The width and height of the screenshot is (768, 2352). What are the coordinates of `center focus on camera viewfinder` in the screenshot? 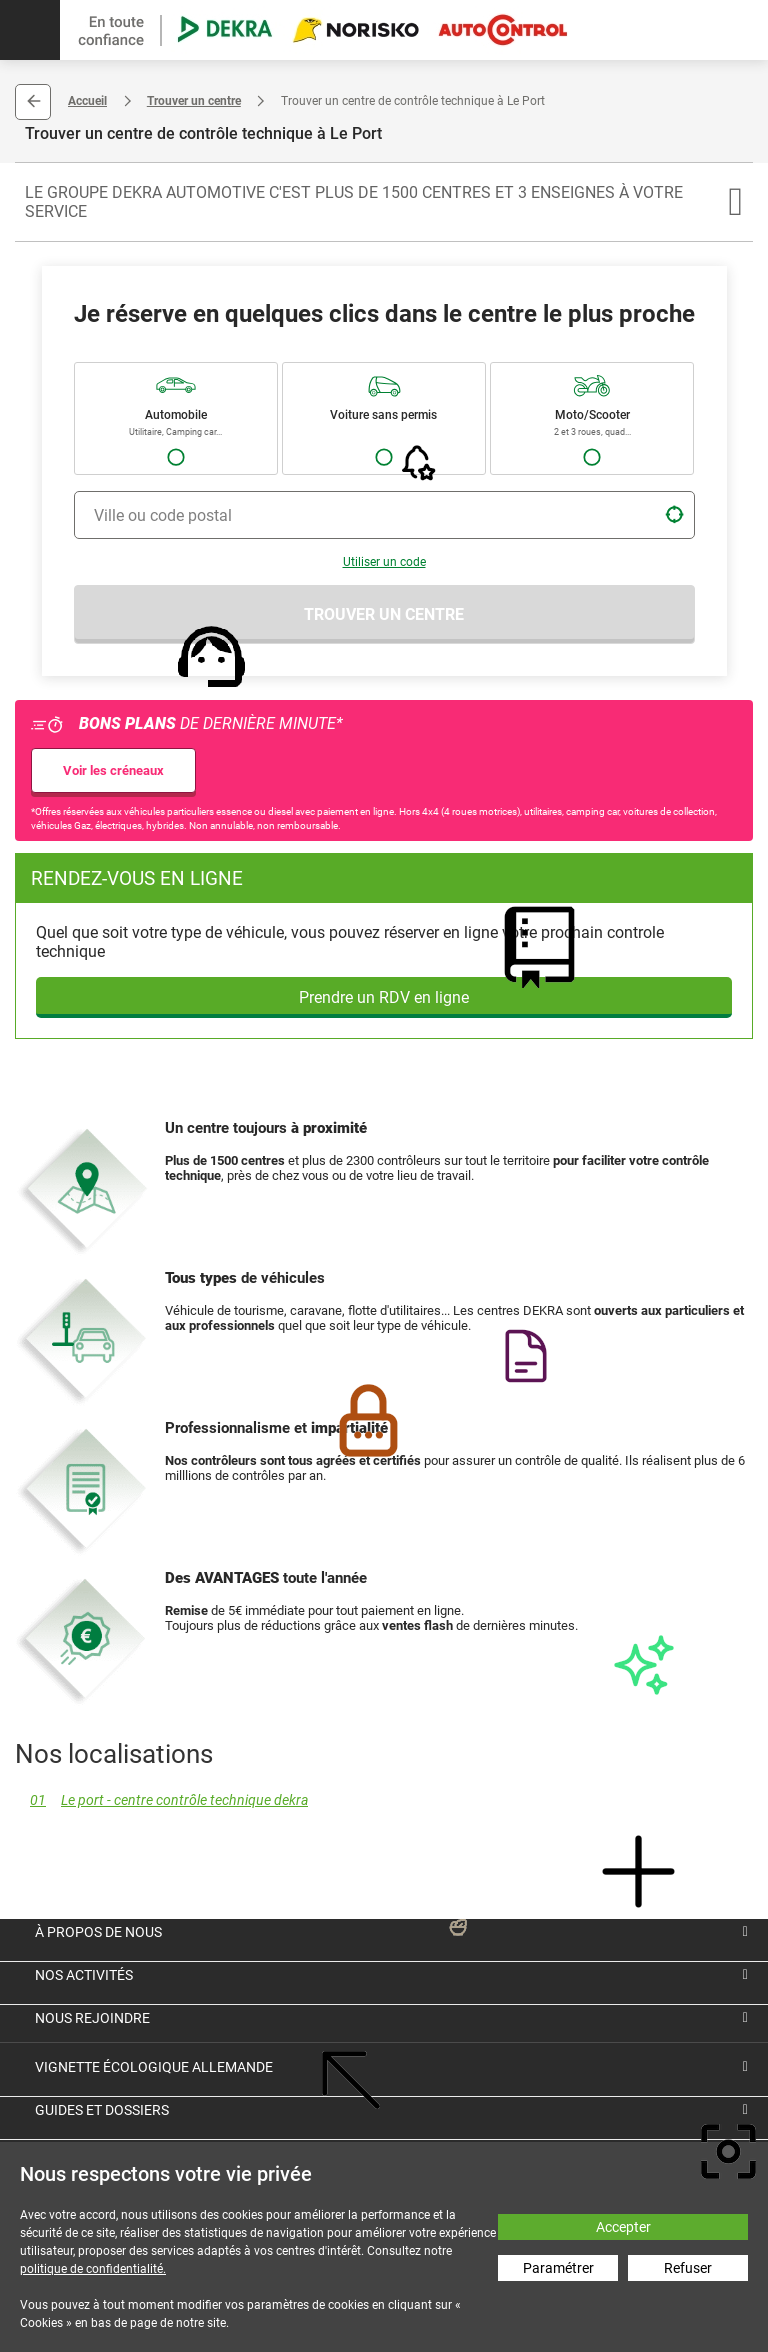 It's located at (728, 2151).